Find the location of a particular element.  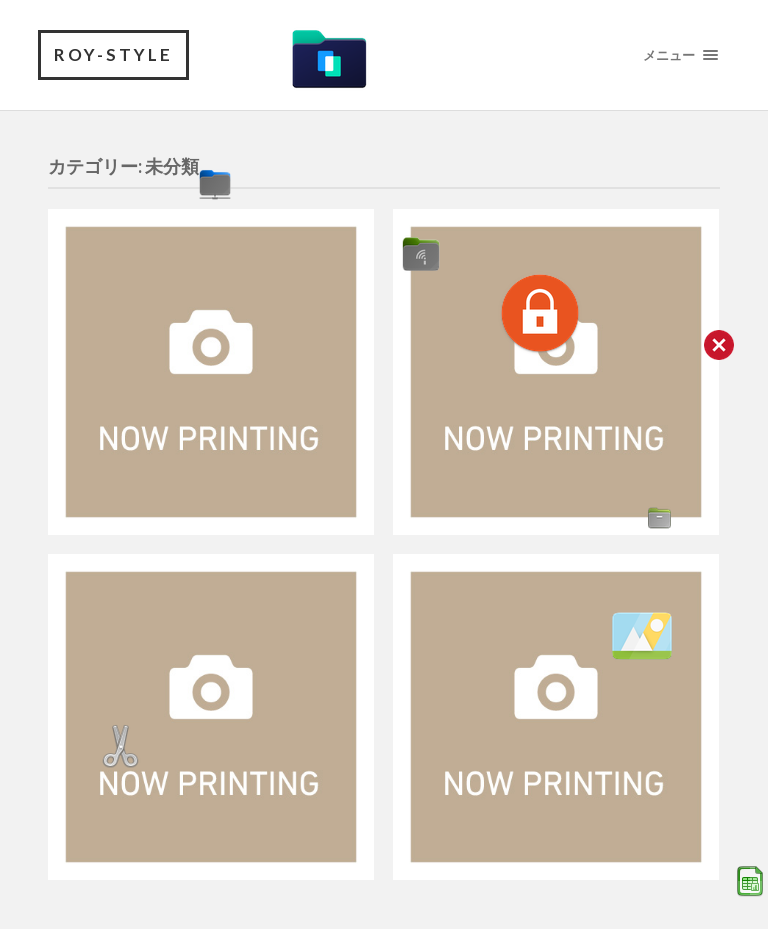

open the file manager is located at coordinates (659, 517).